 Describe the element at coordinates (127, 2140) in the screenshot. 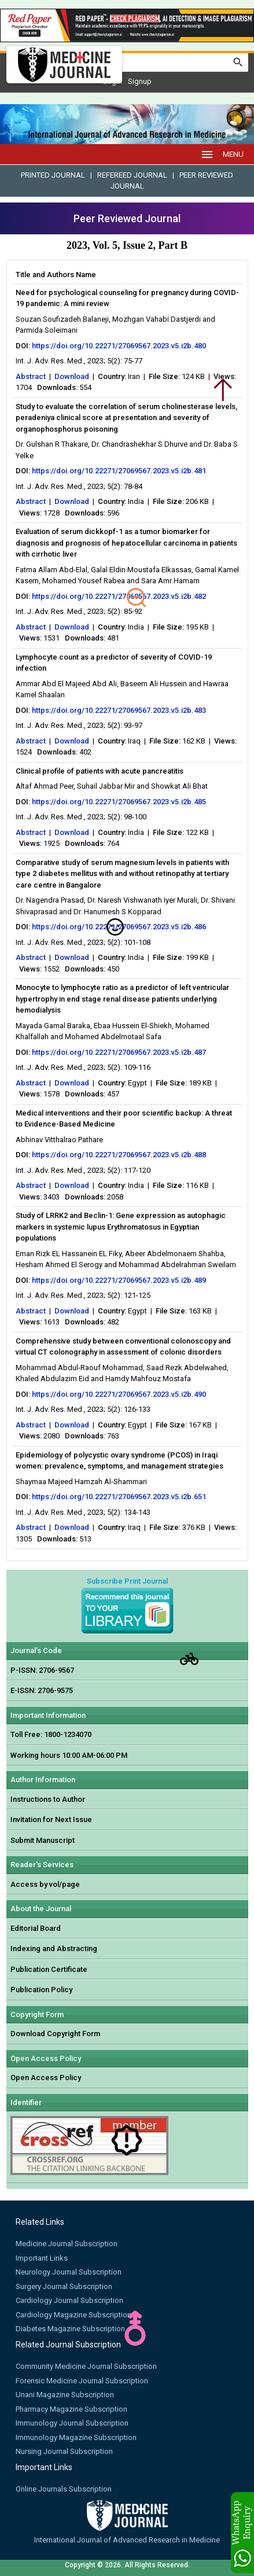

I see `indicates a warning or alert requiring attention` at that location.